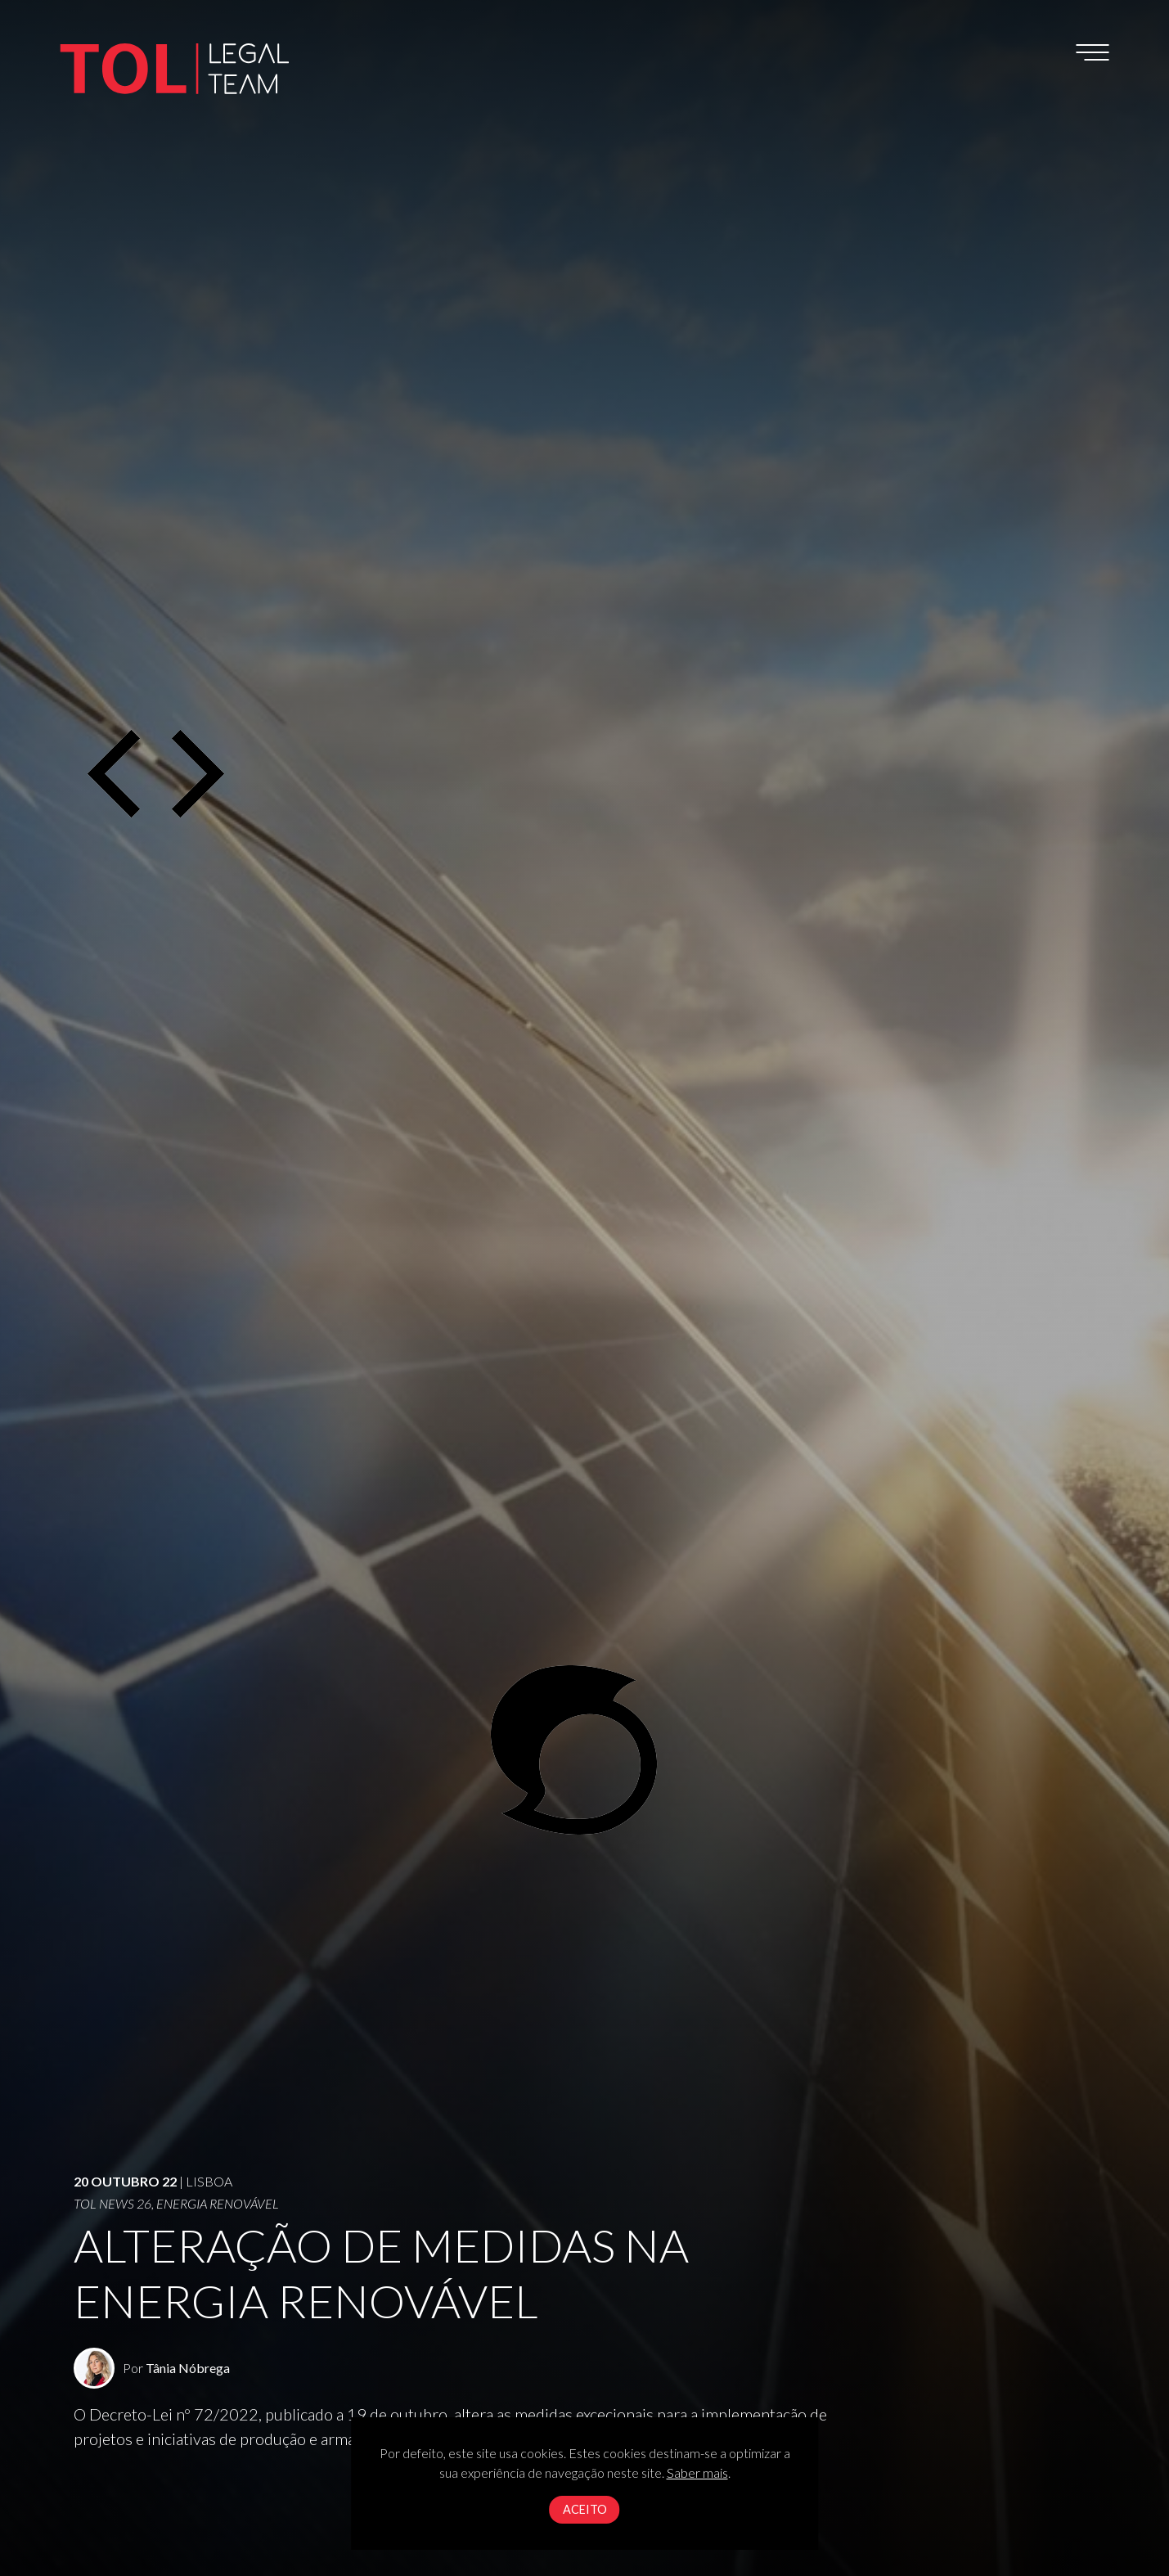  What do you see at coordinates (573, 1750) in the screenshot?
I see `visit steemit blockchain social media platform` at bounding box center [573, 1750].